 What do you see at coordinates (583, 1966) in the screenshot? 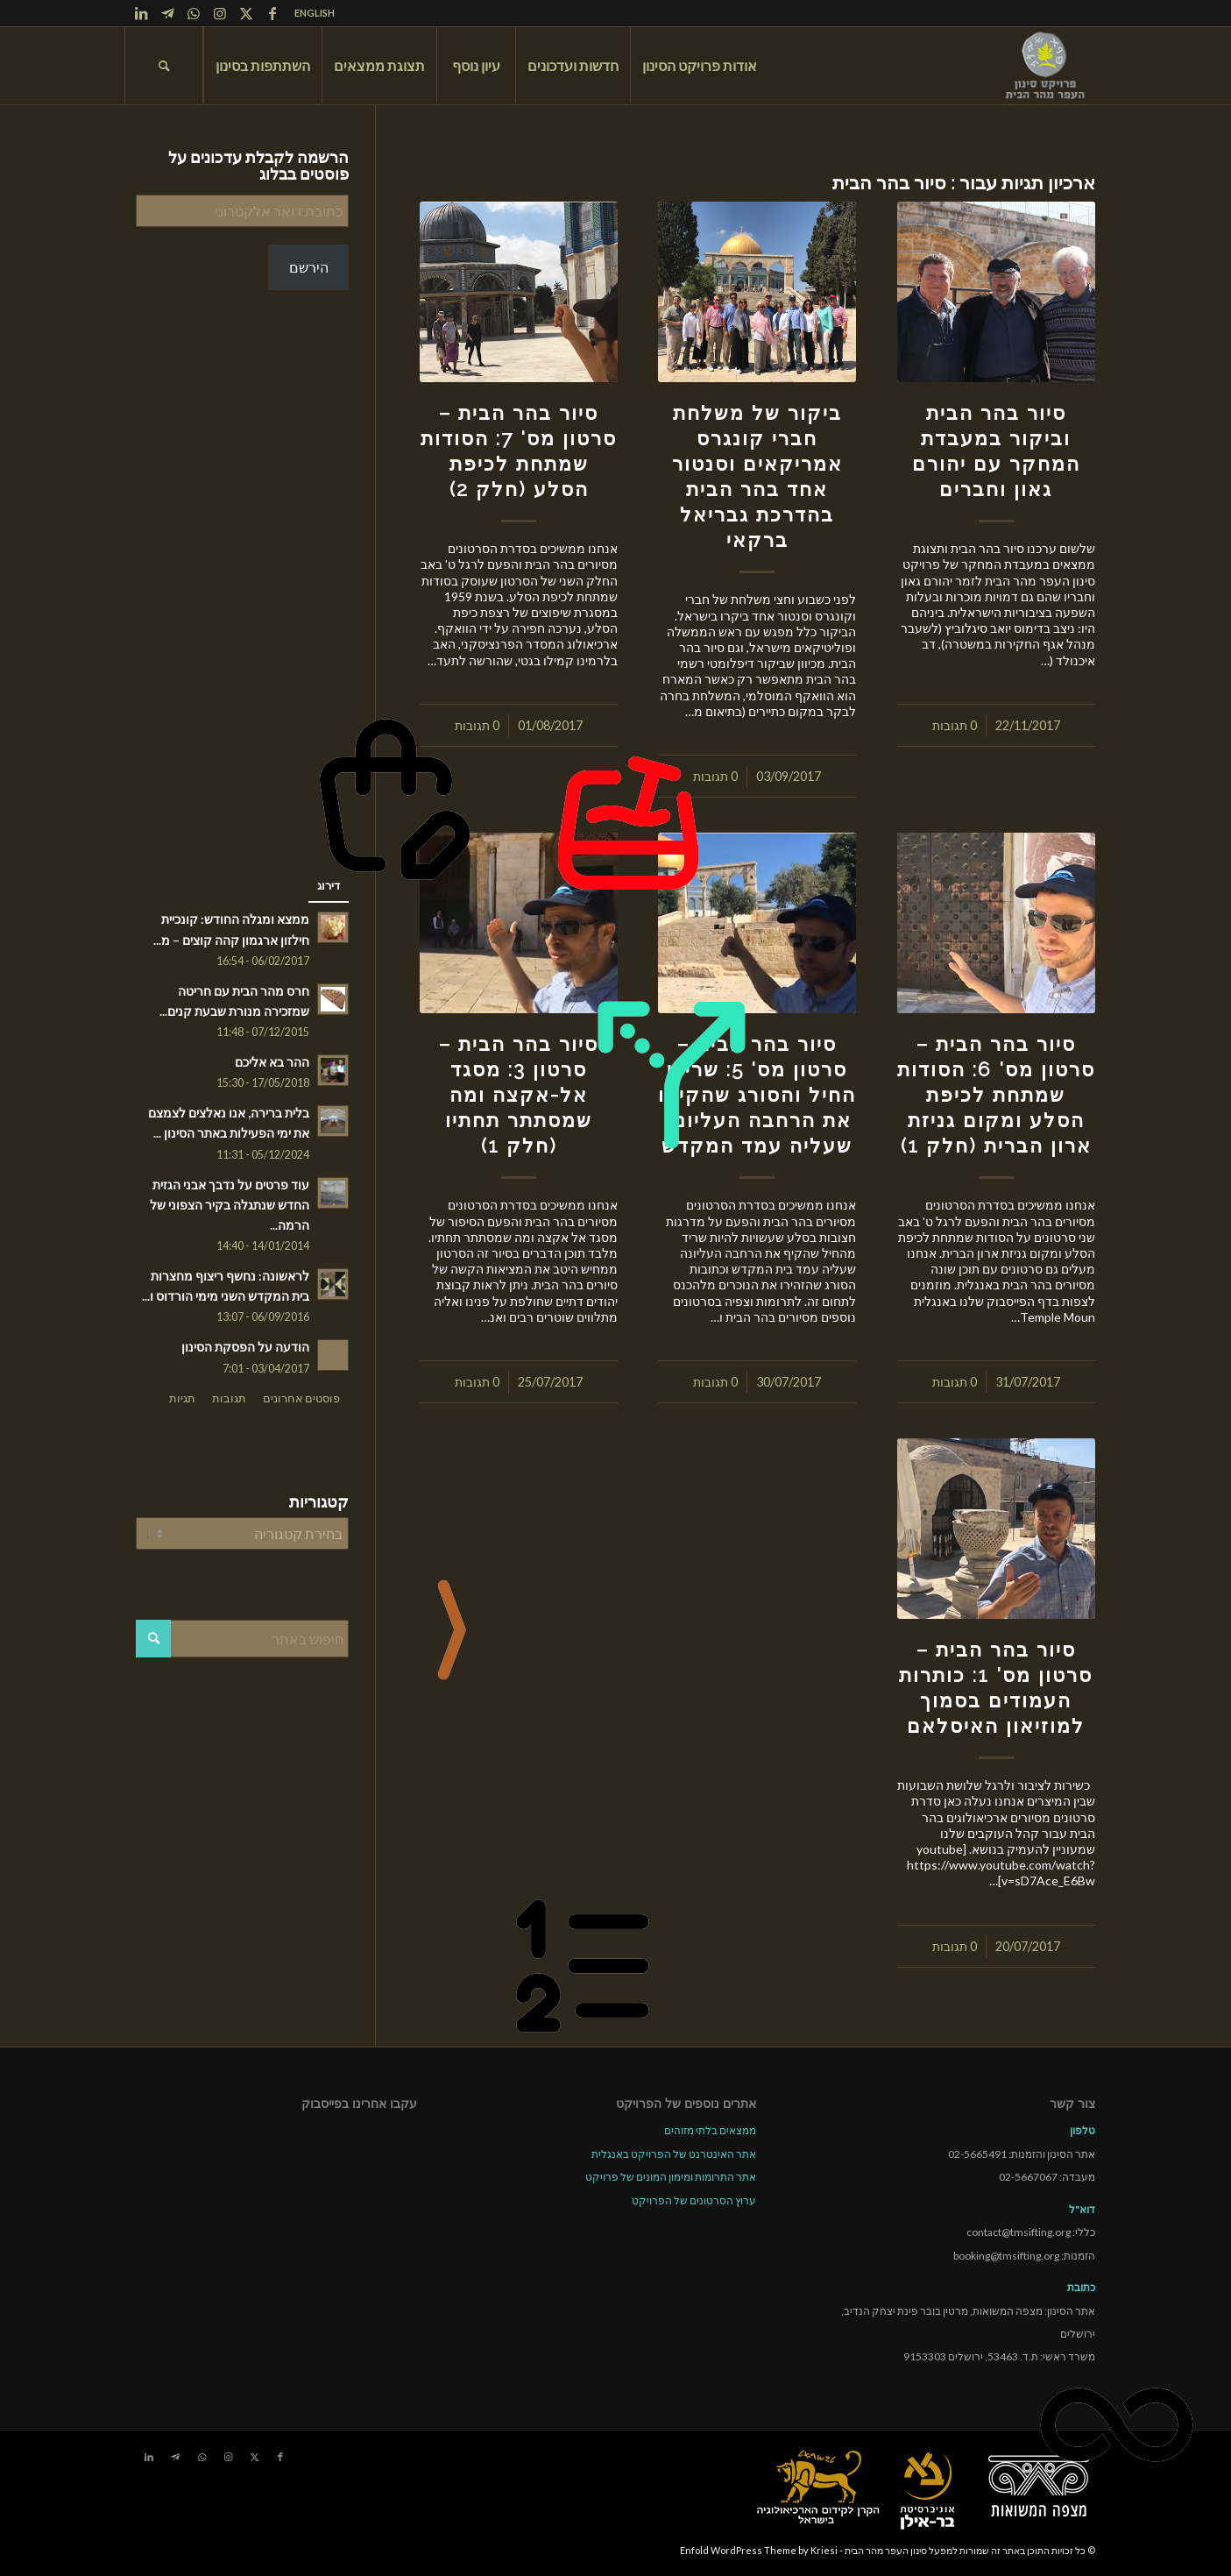
I see `create a numbered list` at bounding box center [583, 1966].